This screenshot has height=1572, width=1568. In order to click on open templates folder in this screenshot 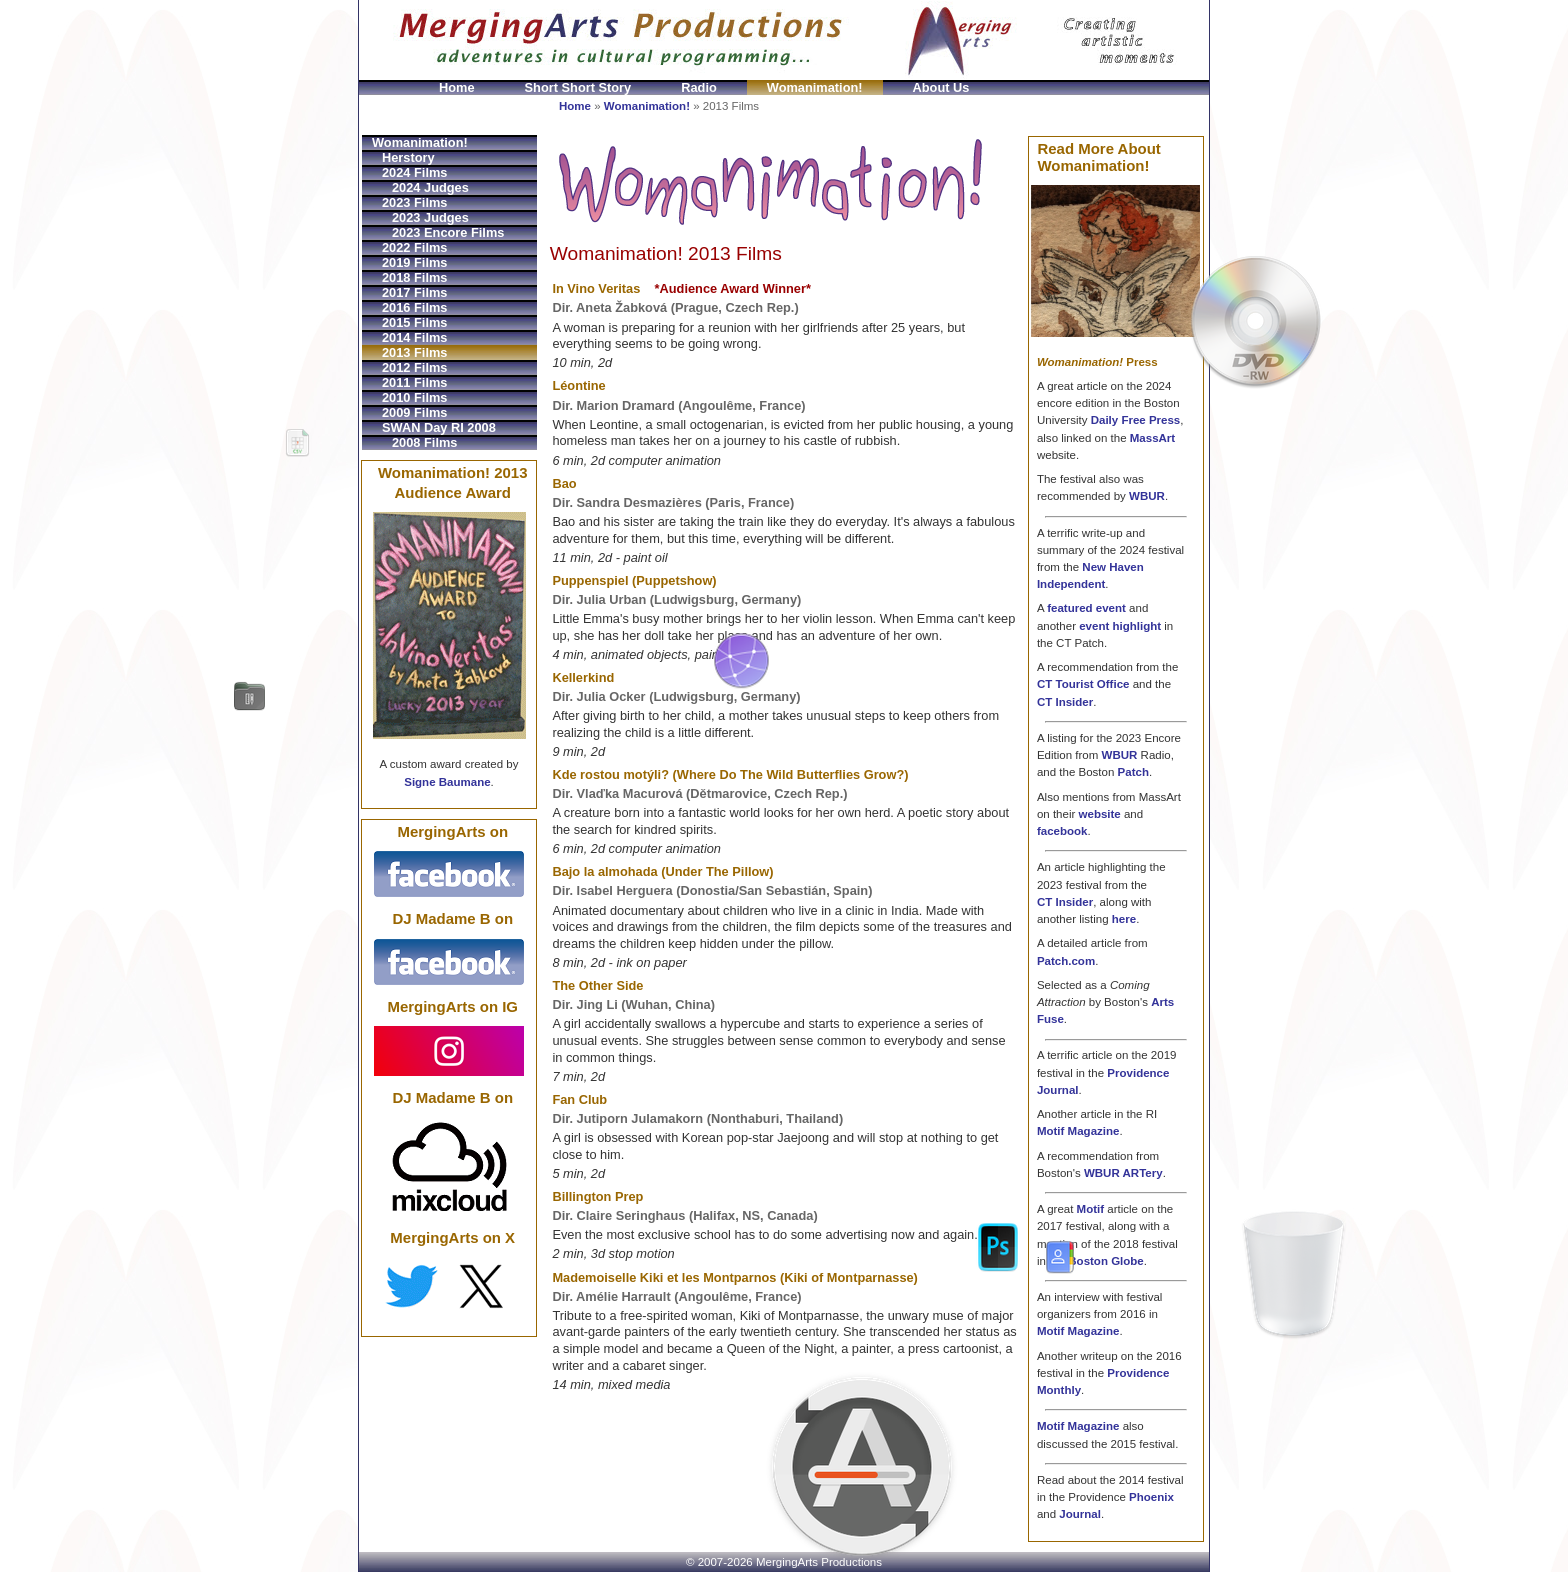, I will do `click(249, 695)`.